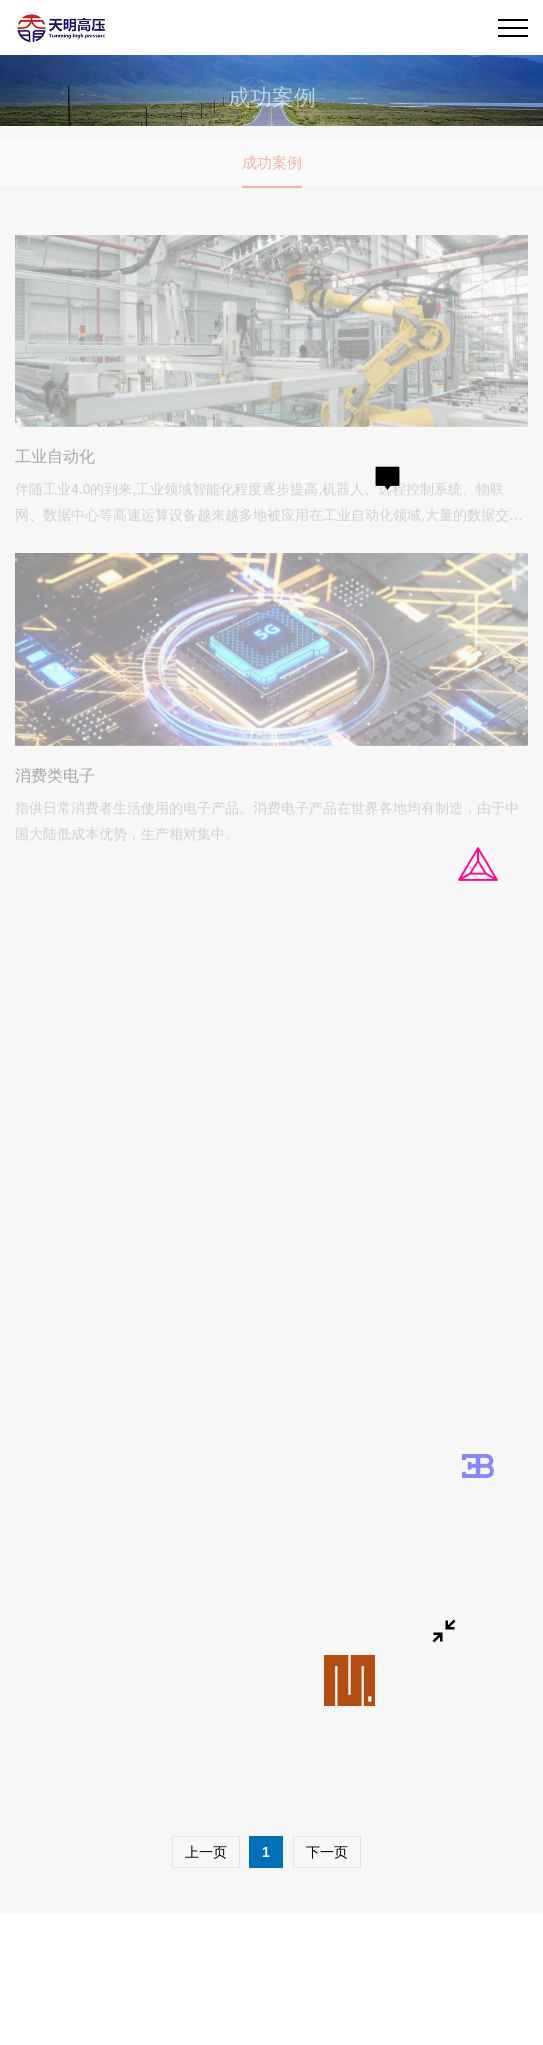  I want to click on open chat or messaging, so click(387, 477).